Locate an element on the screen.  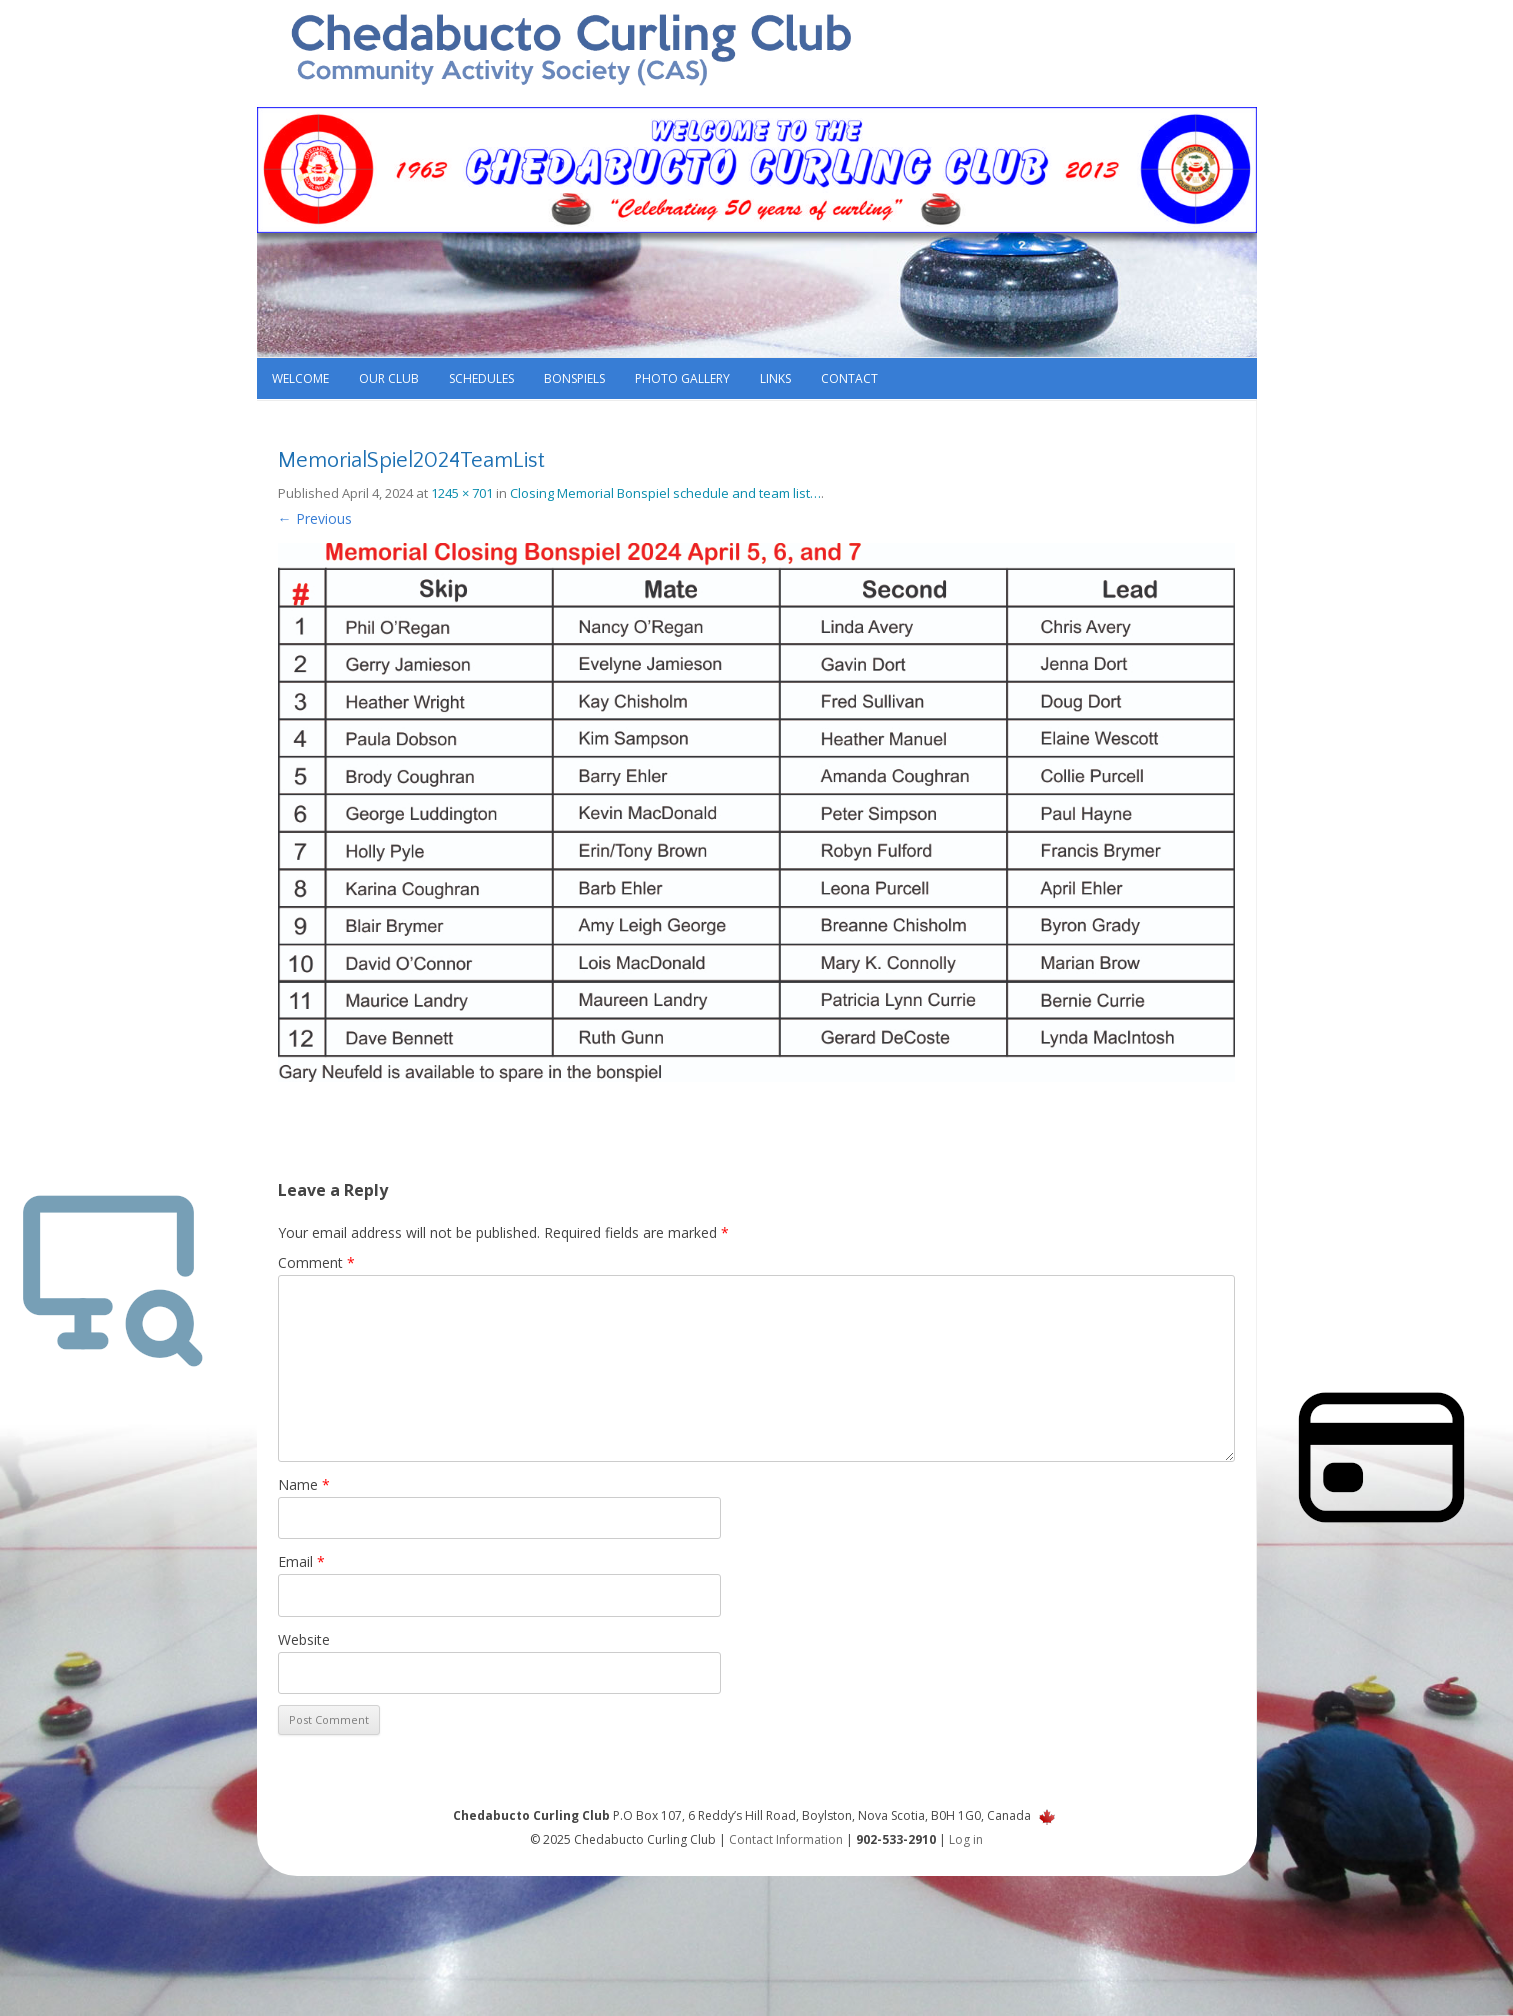
access payment methods is located at coordinates (1381, 1457).